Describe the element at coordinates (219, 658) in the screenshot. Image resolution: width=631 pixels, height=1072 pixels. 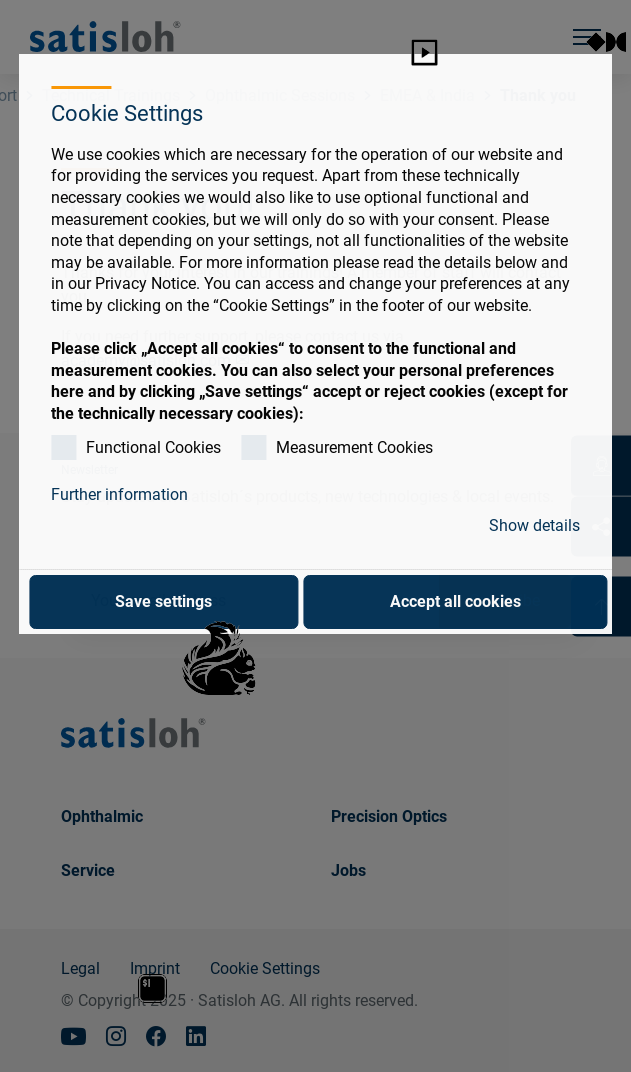
I see `apache flink logo` at that location.